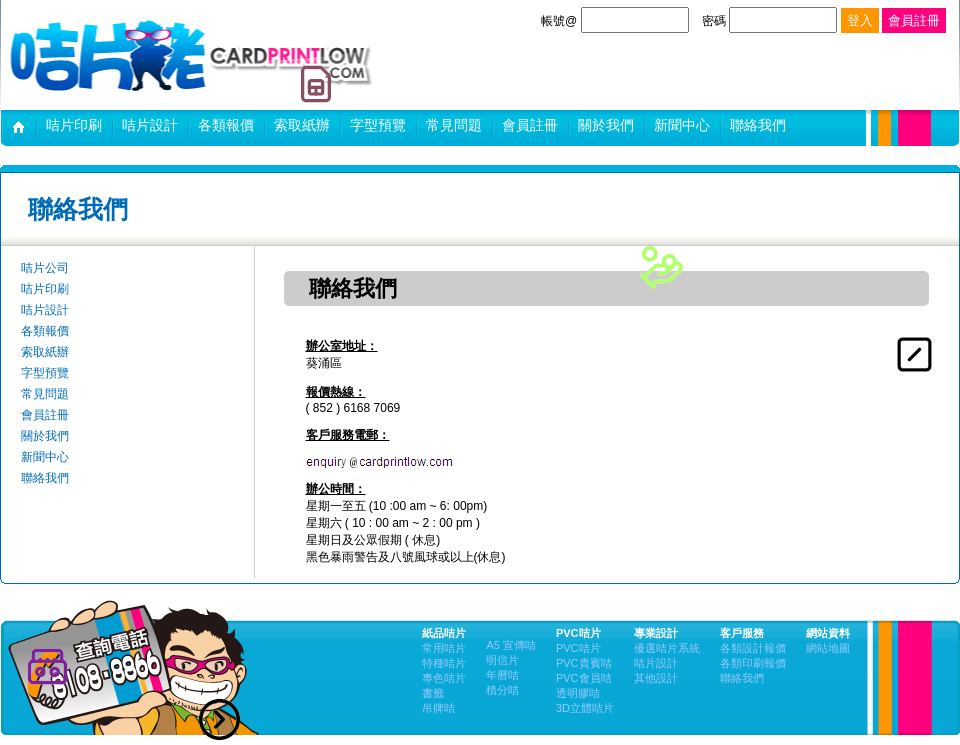 This screenshot has width=960, height=745. Describe the element at coordinates (661, 267) in the screenshot. I see `make a payment or donation` at that location.